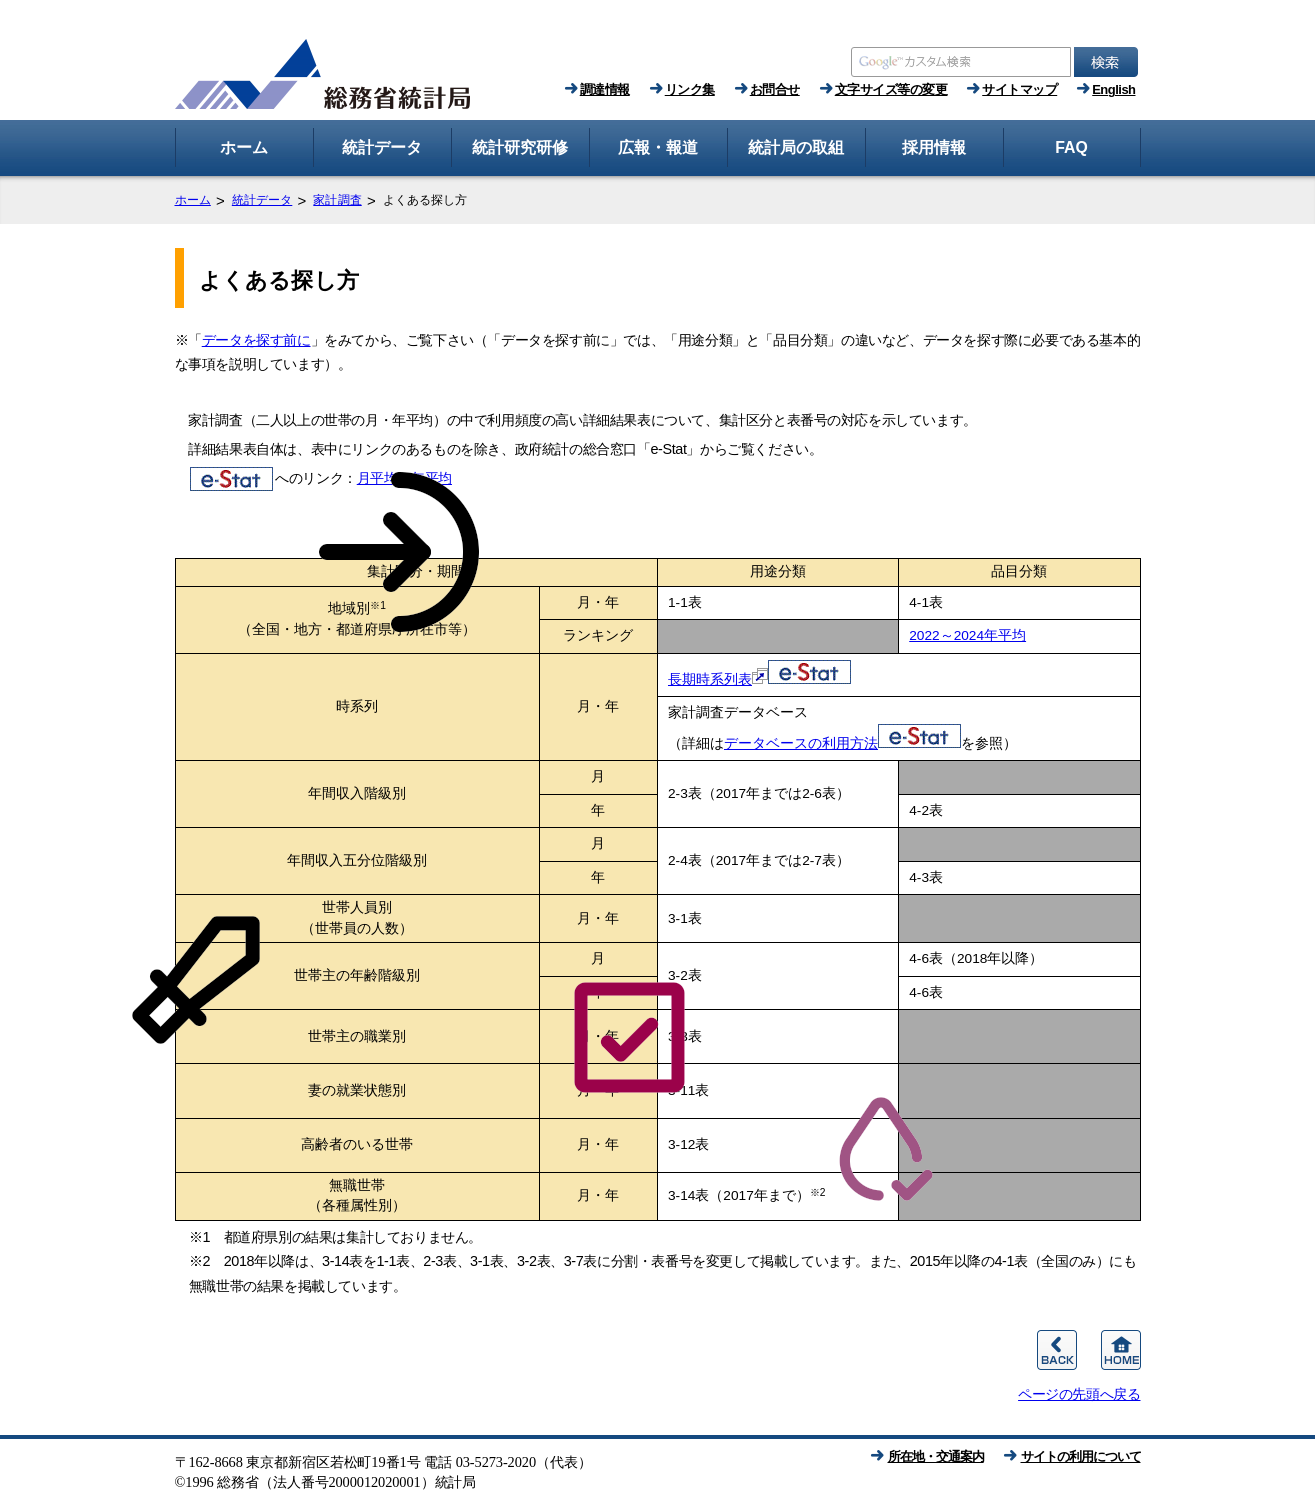 Image resolution: width=1315 pixels, height=1509 pixels. Describe the element at coordinates (881, 1149) in the screenshot. I see `water quality verified or safe` at that location.